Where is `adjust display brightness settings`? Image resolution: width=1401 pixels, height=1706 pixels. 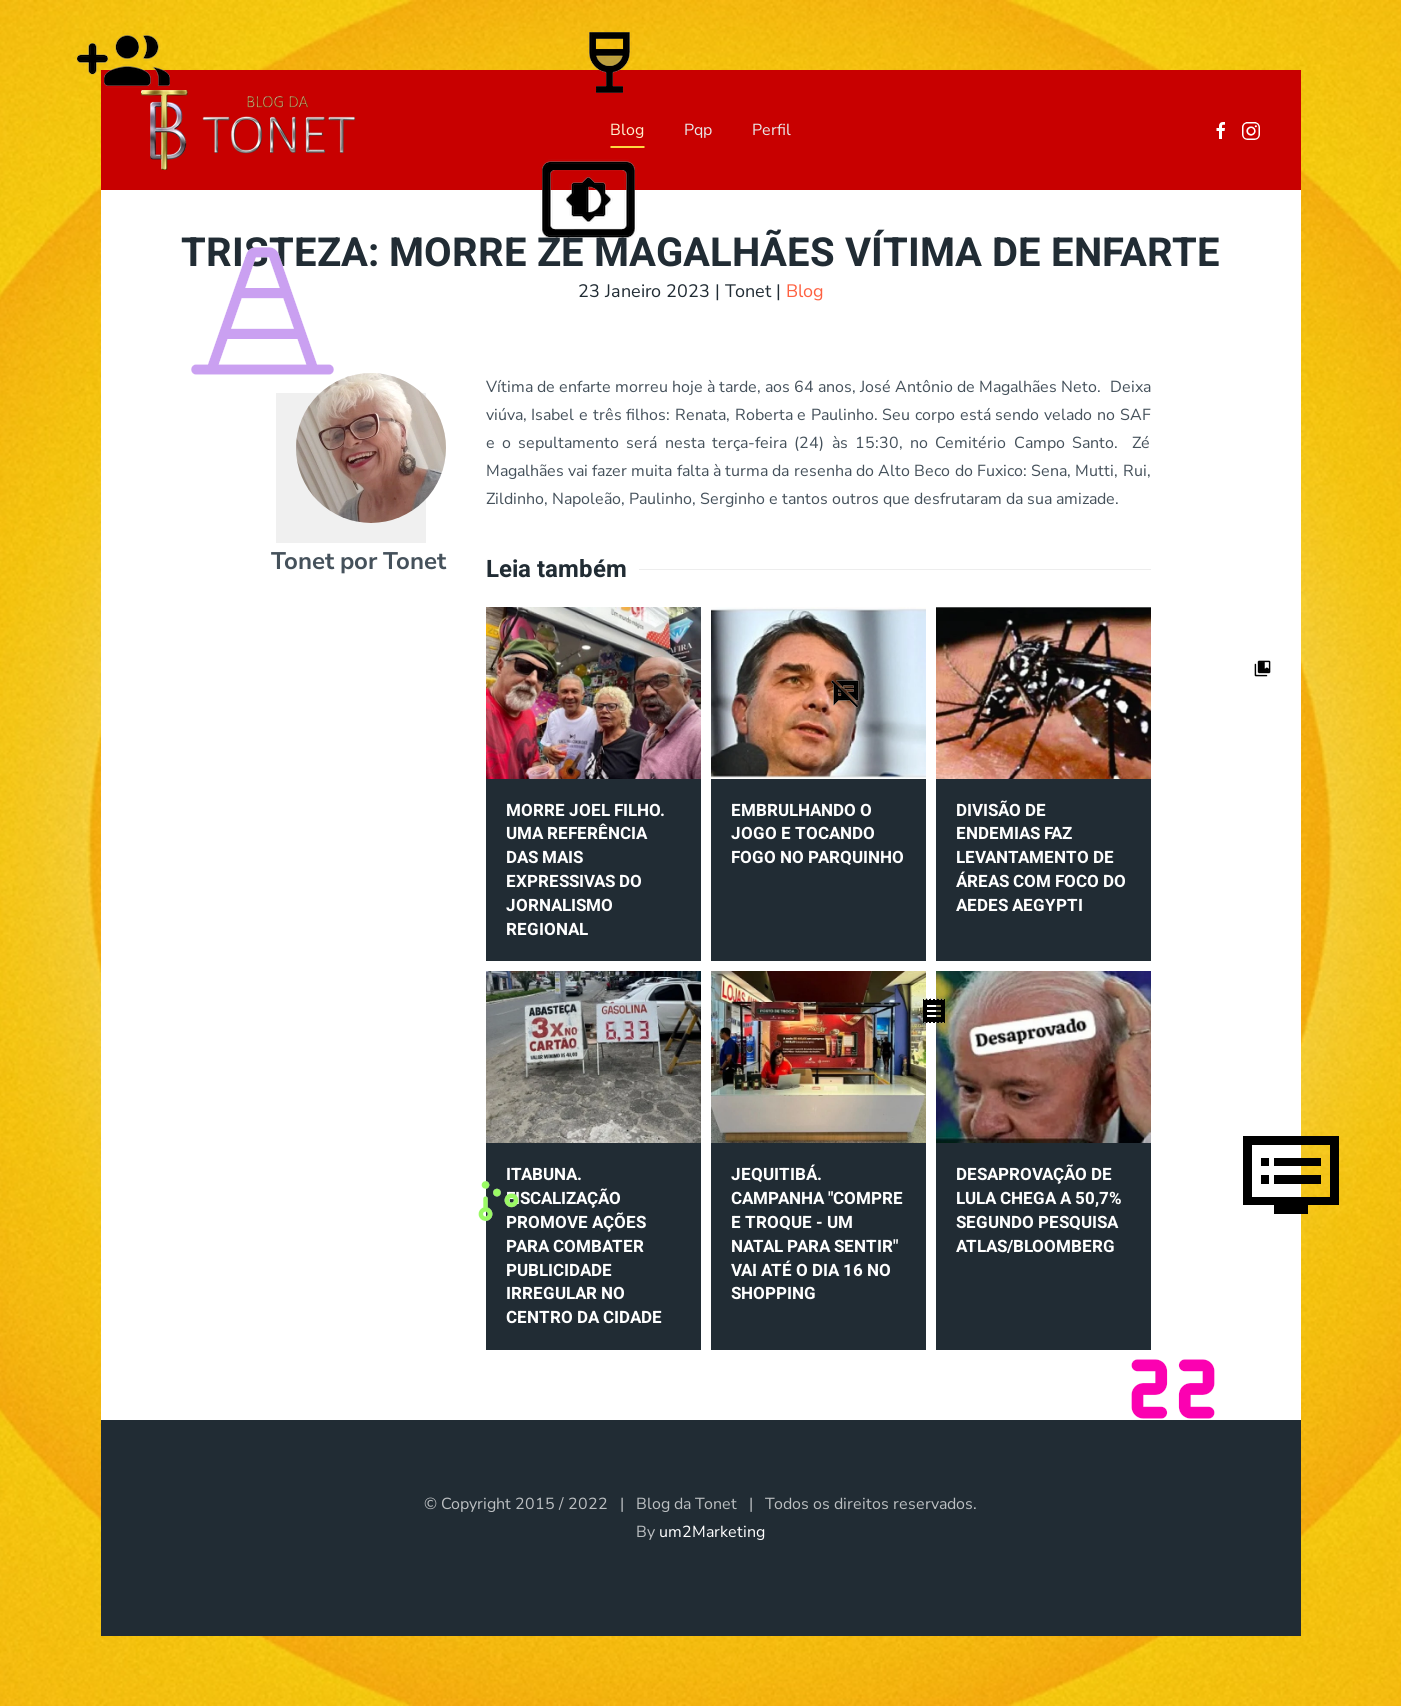
adjust display brightness settings is located at coordinates (588, 199).